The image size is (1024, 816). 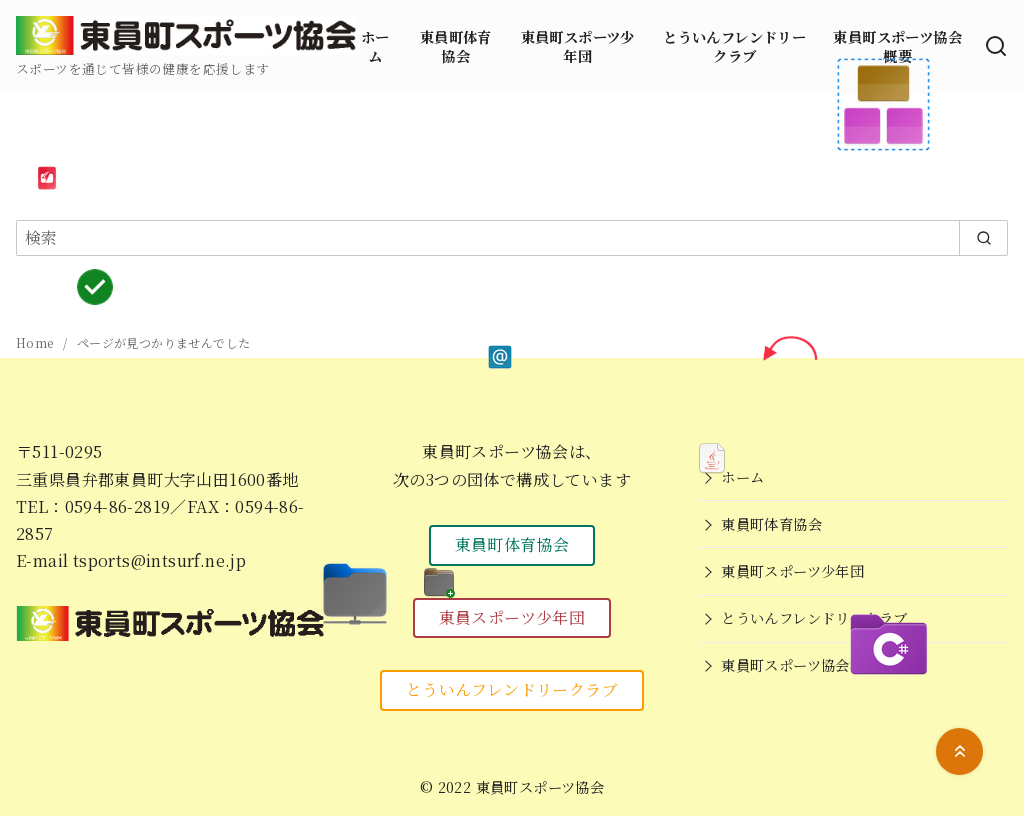 I want to click on an eps vector file format, so click(x=47, y=178).